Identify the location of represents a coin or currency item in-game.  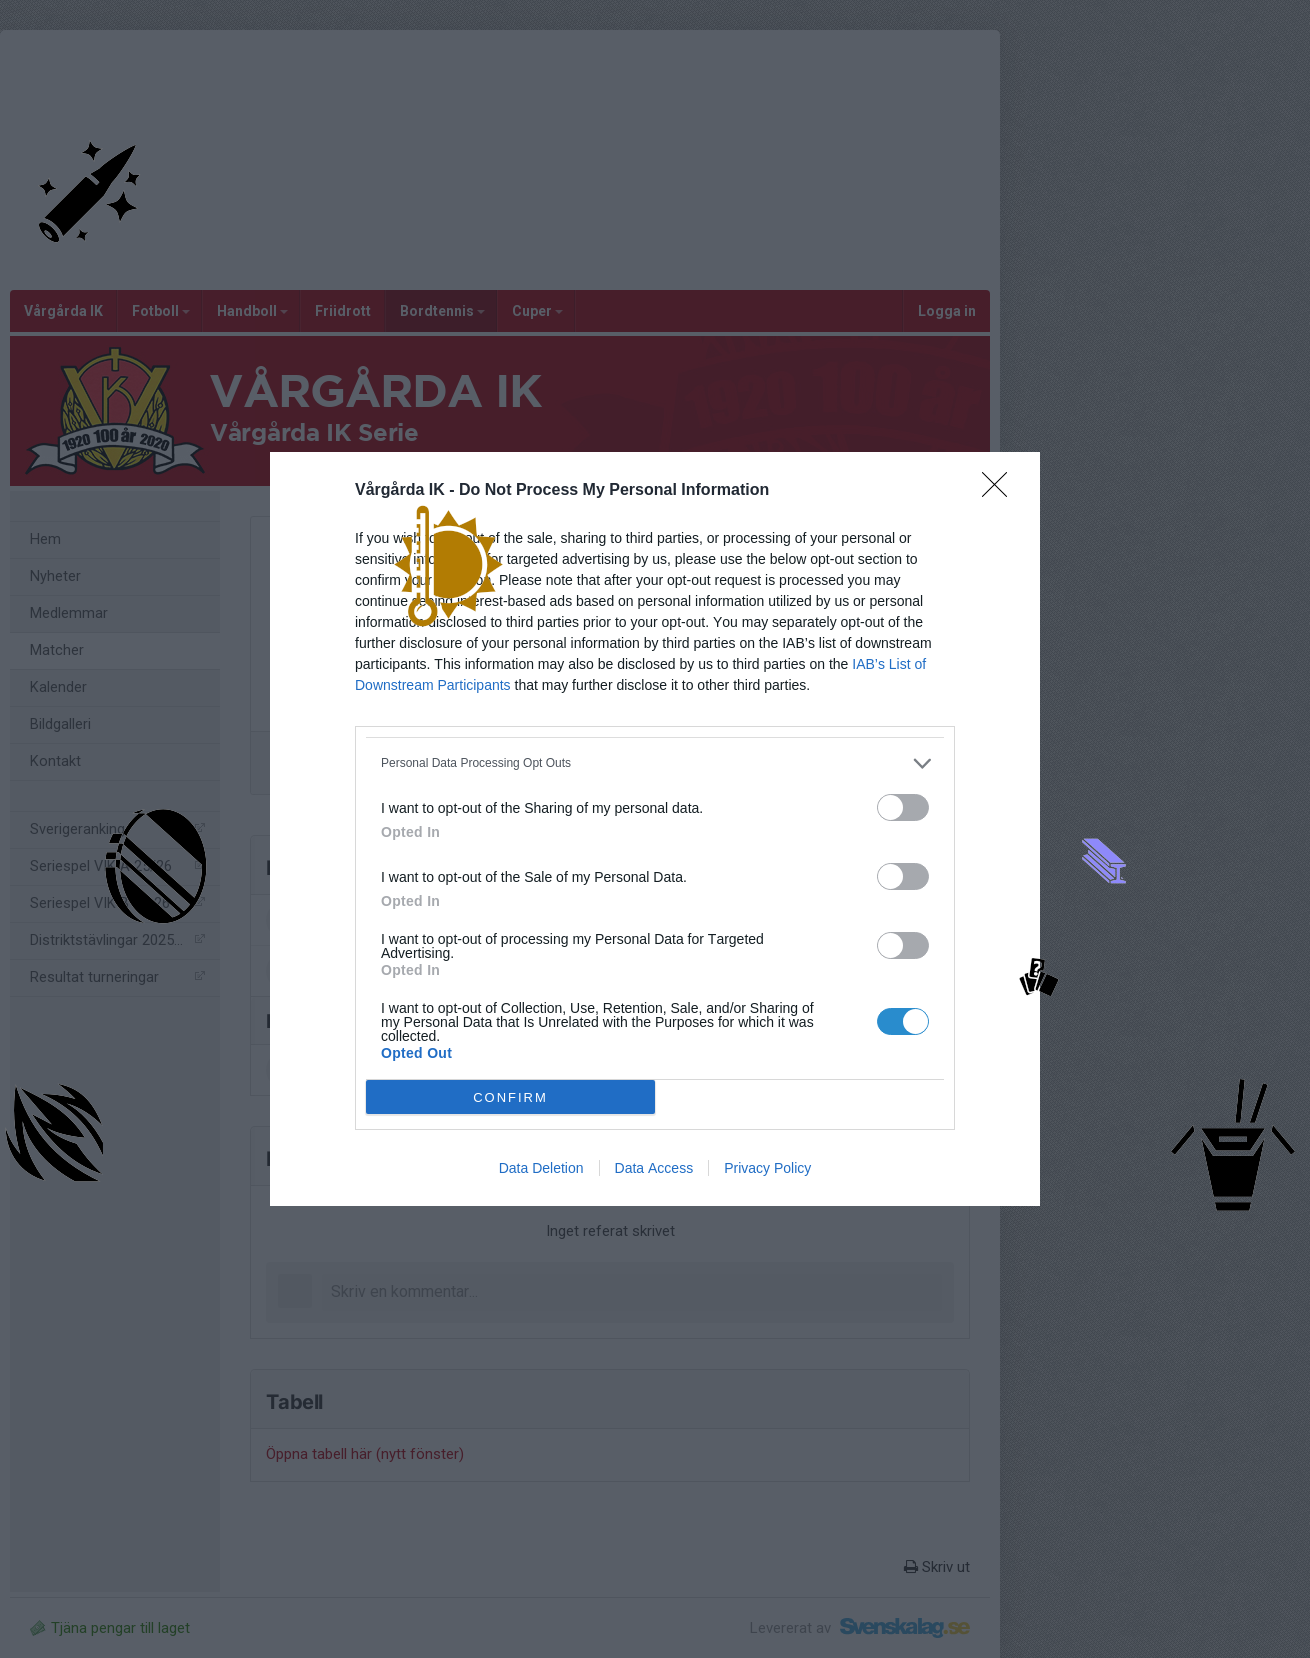
(157, 866).